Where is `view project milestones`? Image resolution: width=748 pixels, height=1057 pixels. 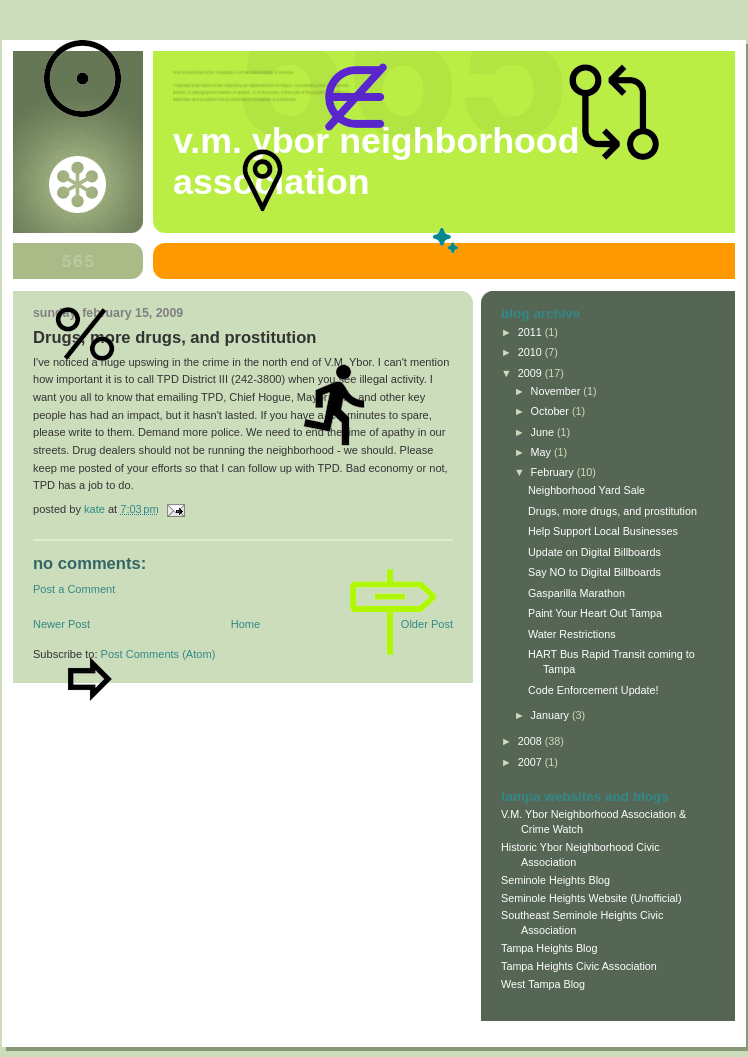 view project milestones is located at coordinates (393, 612).